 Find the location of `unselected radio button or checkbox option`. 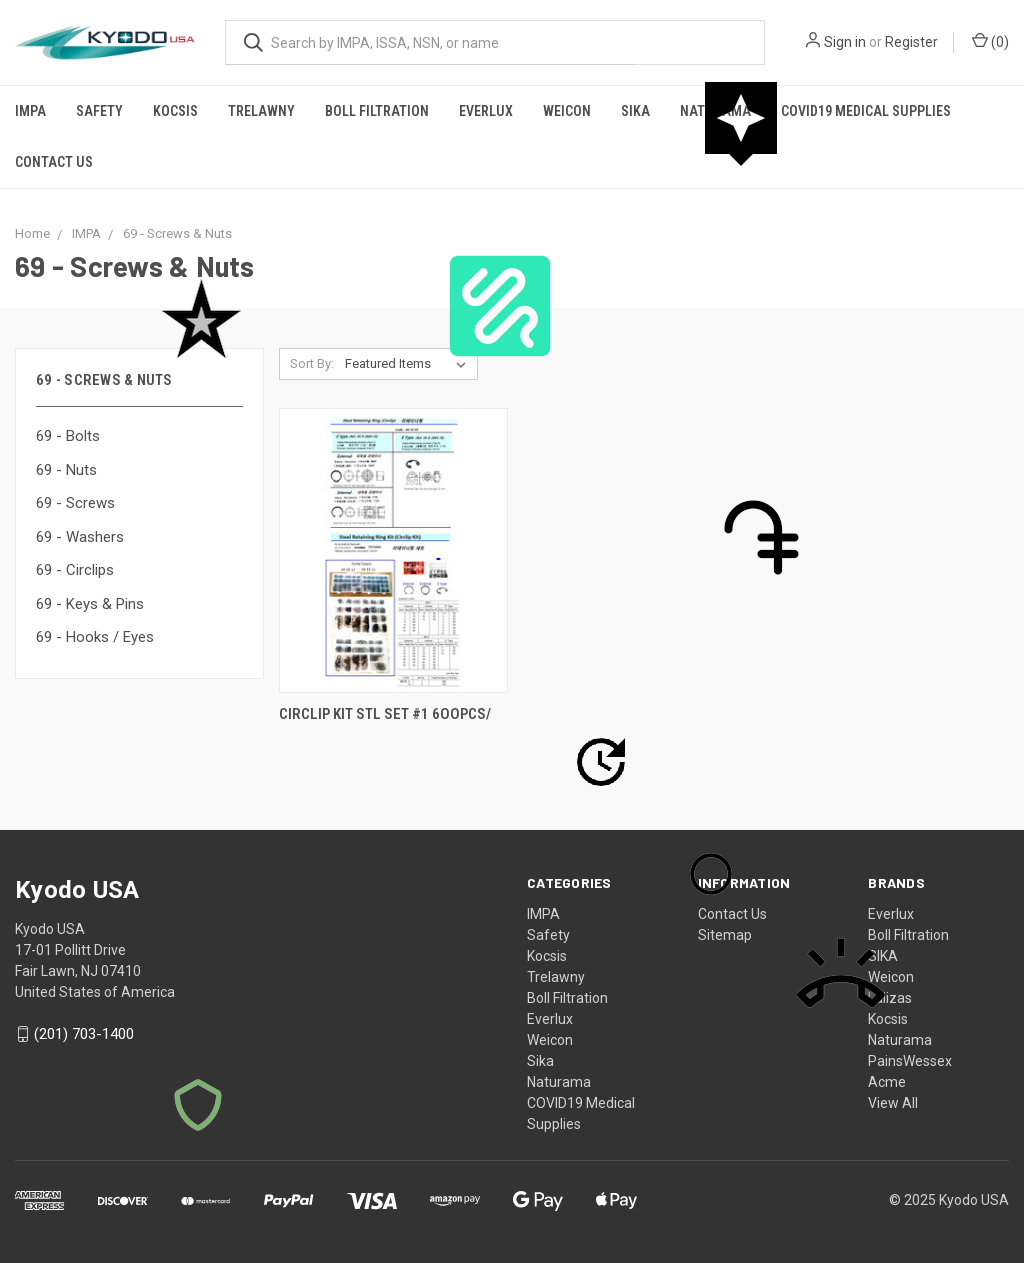

unselected radio button or checkbox option is located at coordinates (711, 874).